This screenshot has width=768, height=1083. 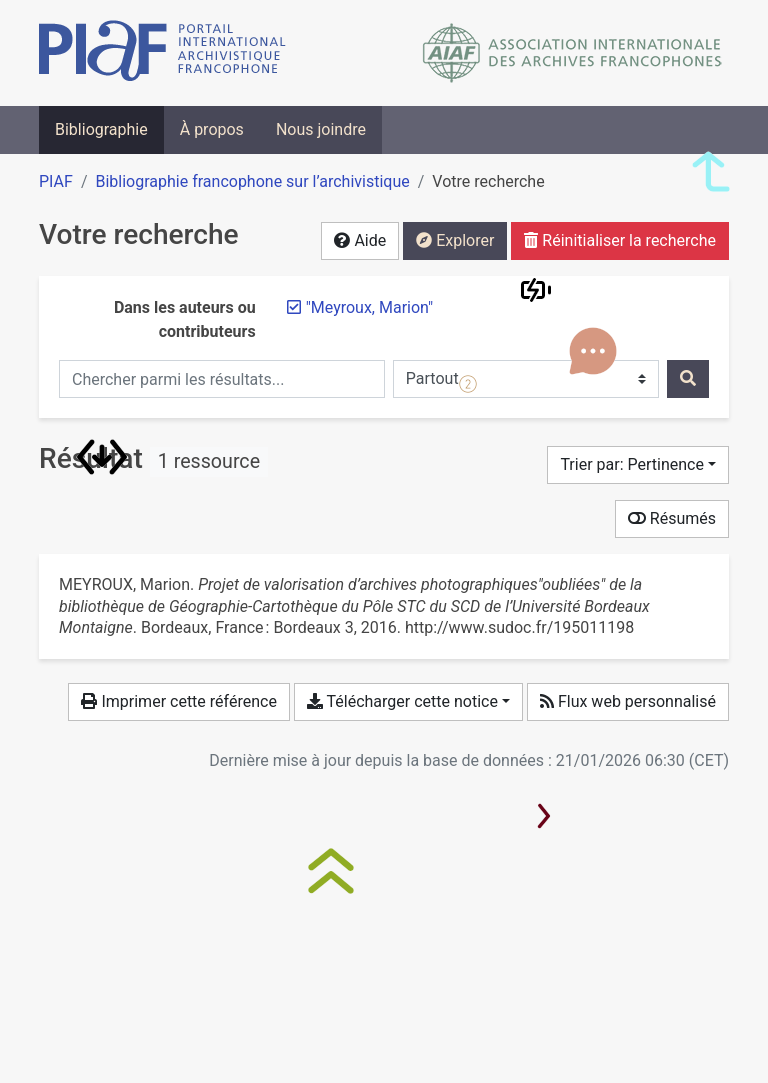 I want to click on view device charging status, so click(x=536, y=290).